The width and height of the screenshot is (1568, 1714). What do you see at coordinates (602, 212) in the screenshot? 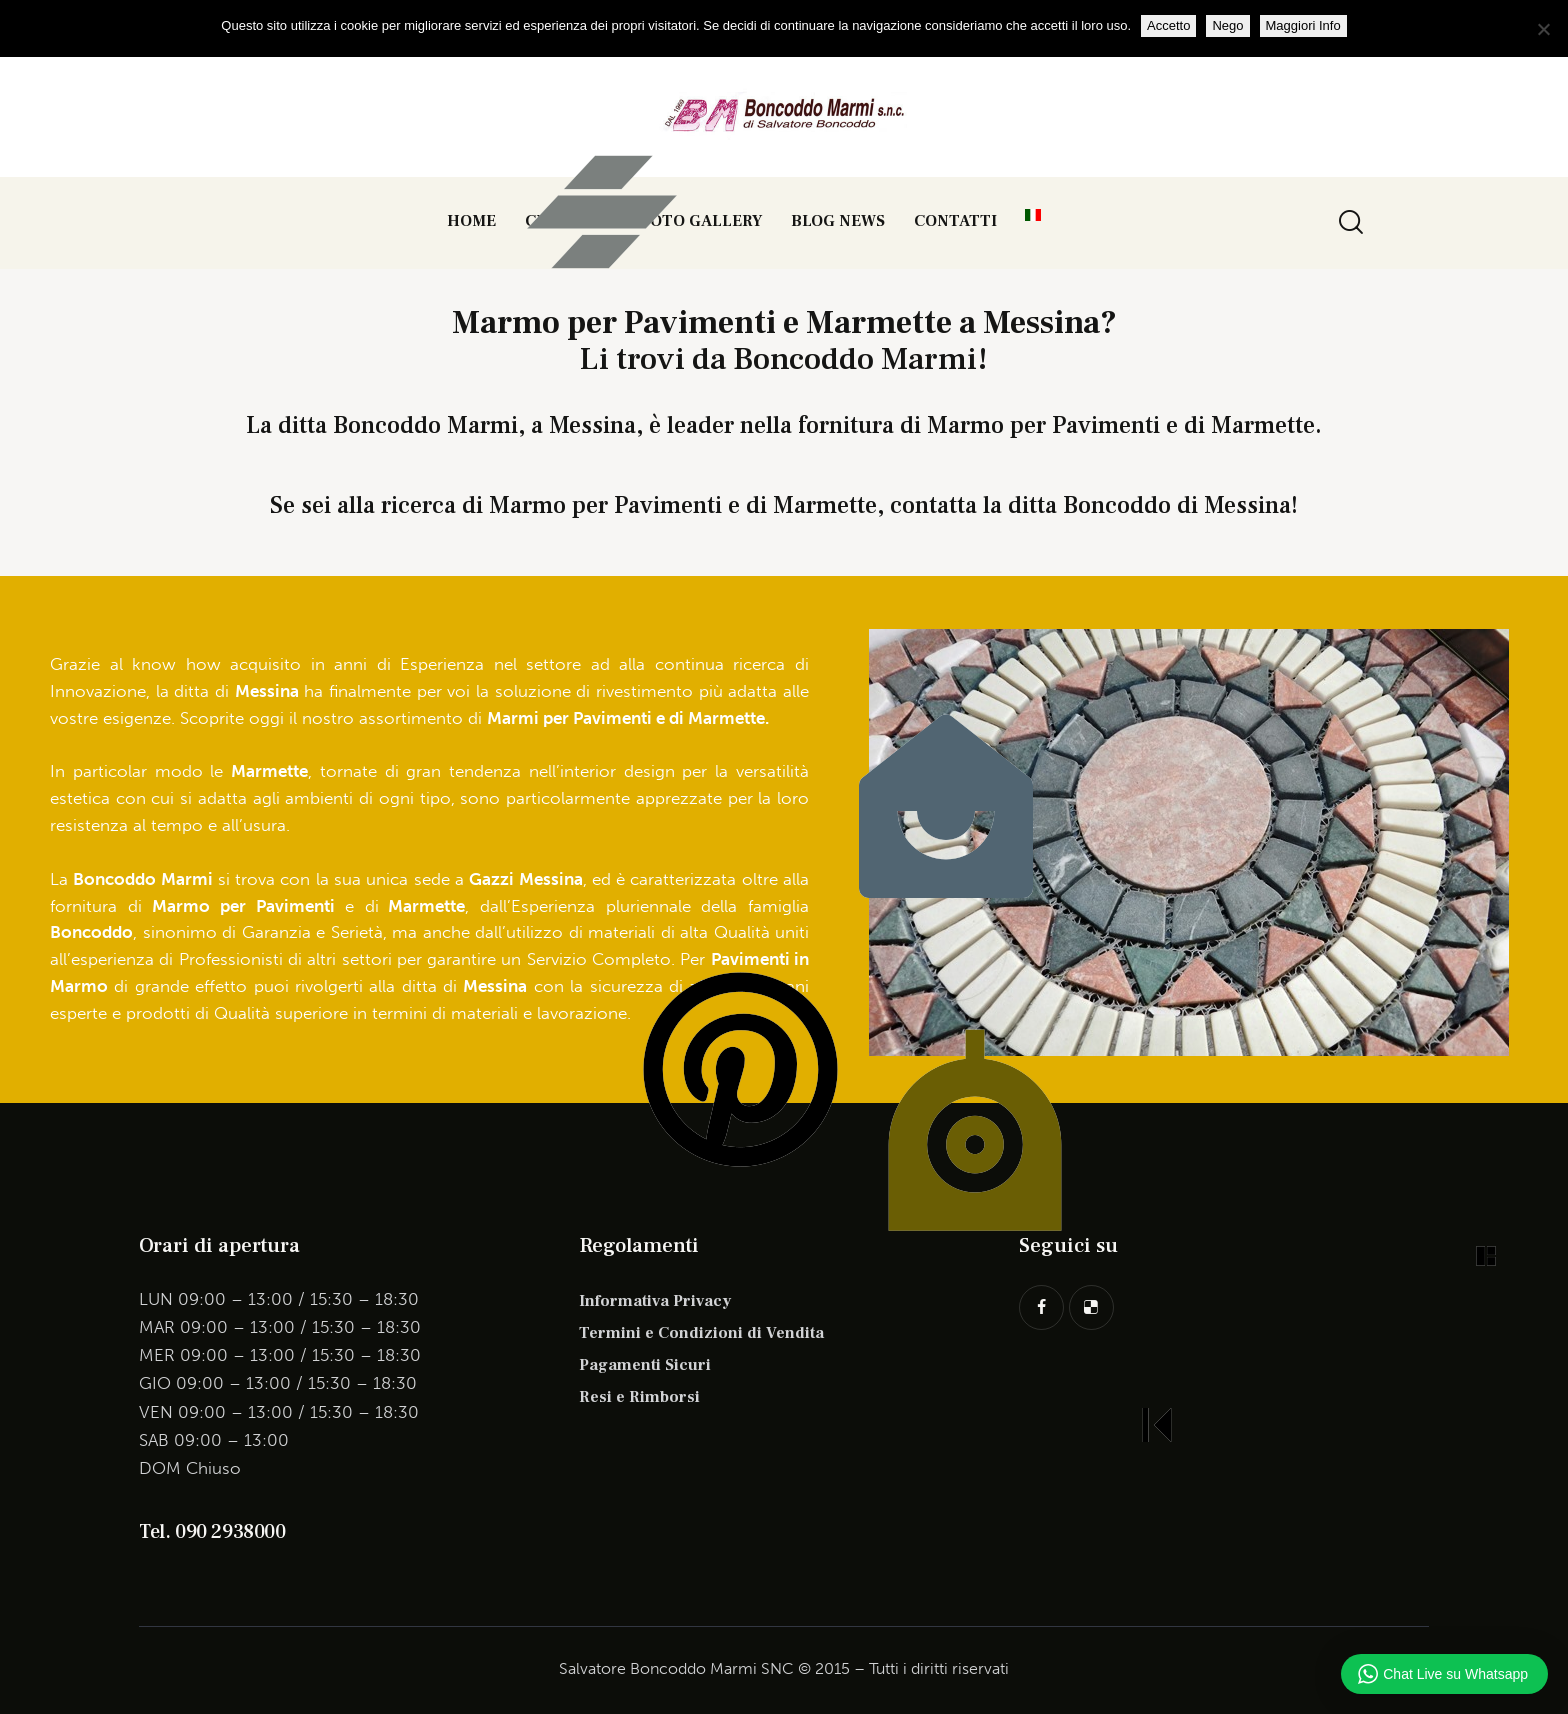
I see `stencil brand logo` at bounding box center [602, 212].